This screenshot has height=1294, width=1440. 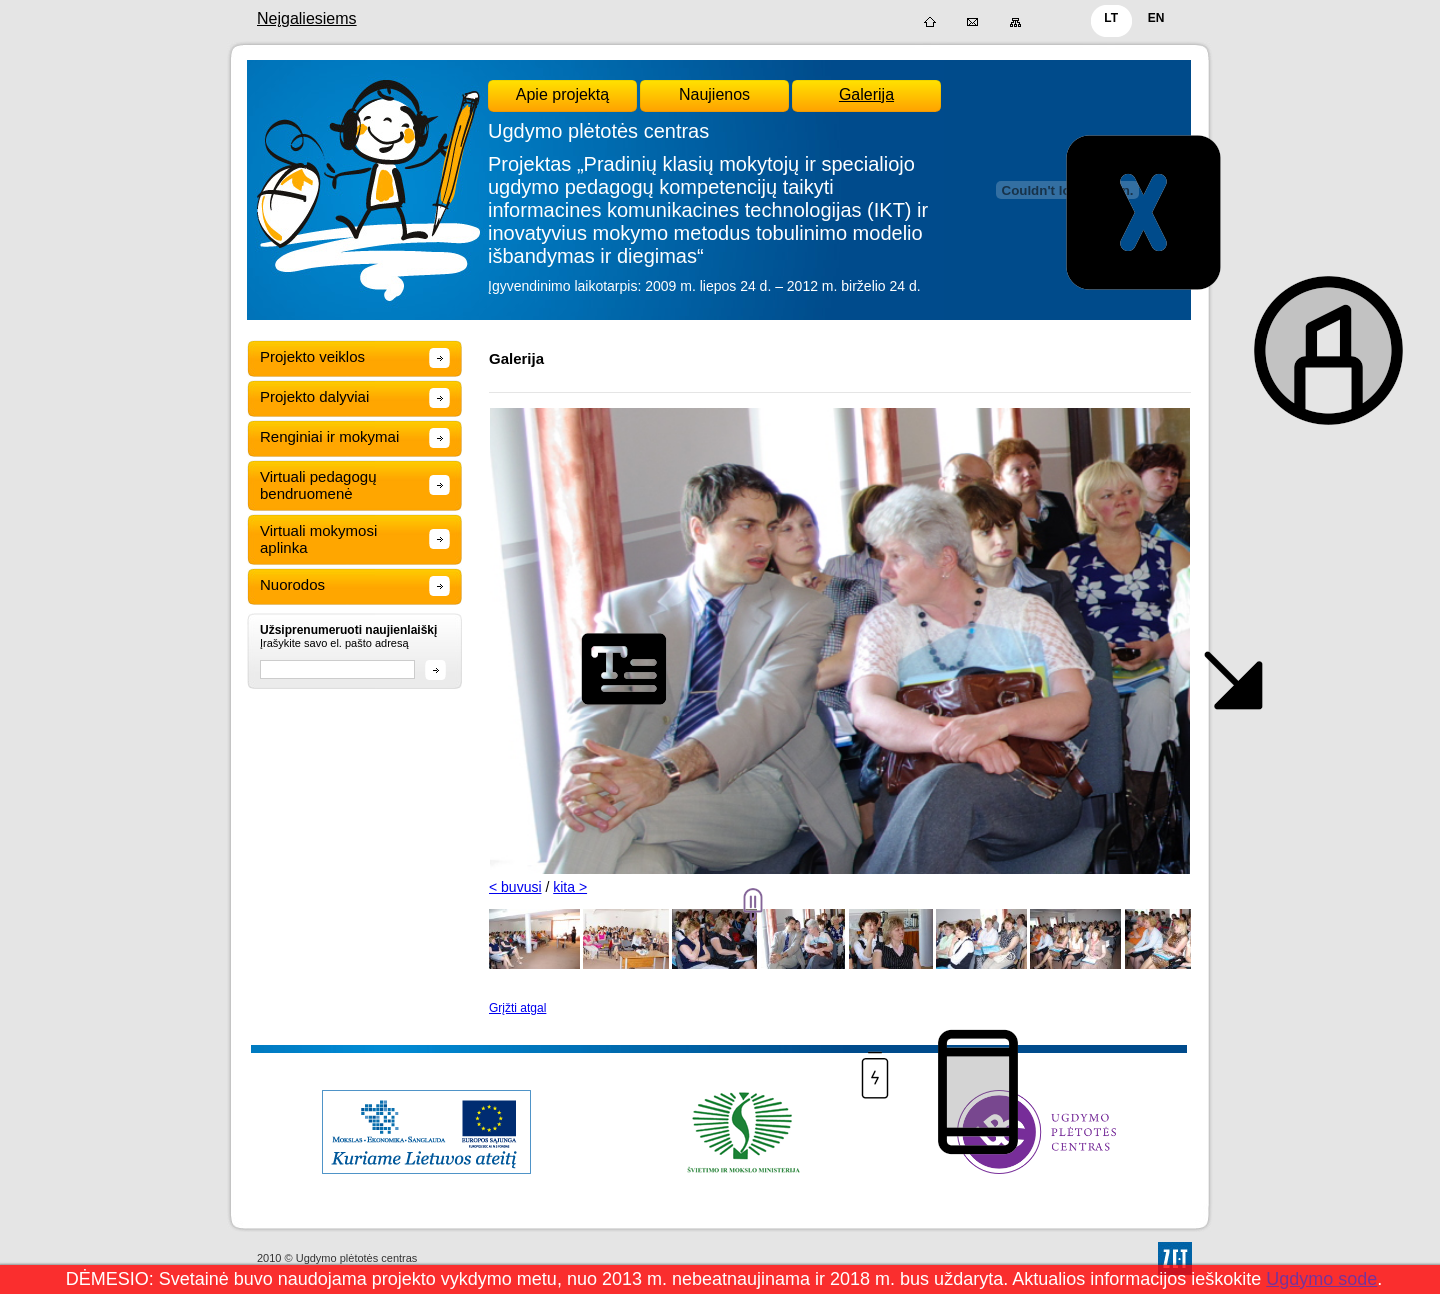 I want to click on read articles from The New York Times, so click(x=624, y=669).